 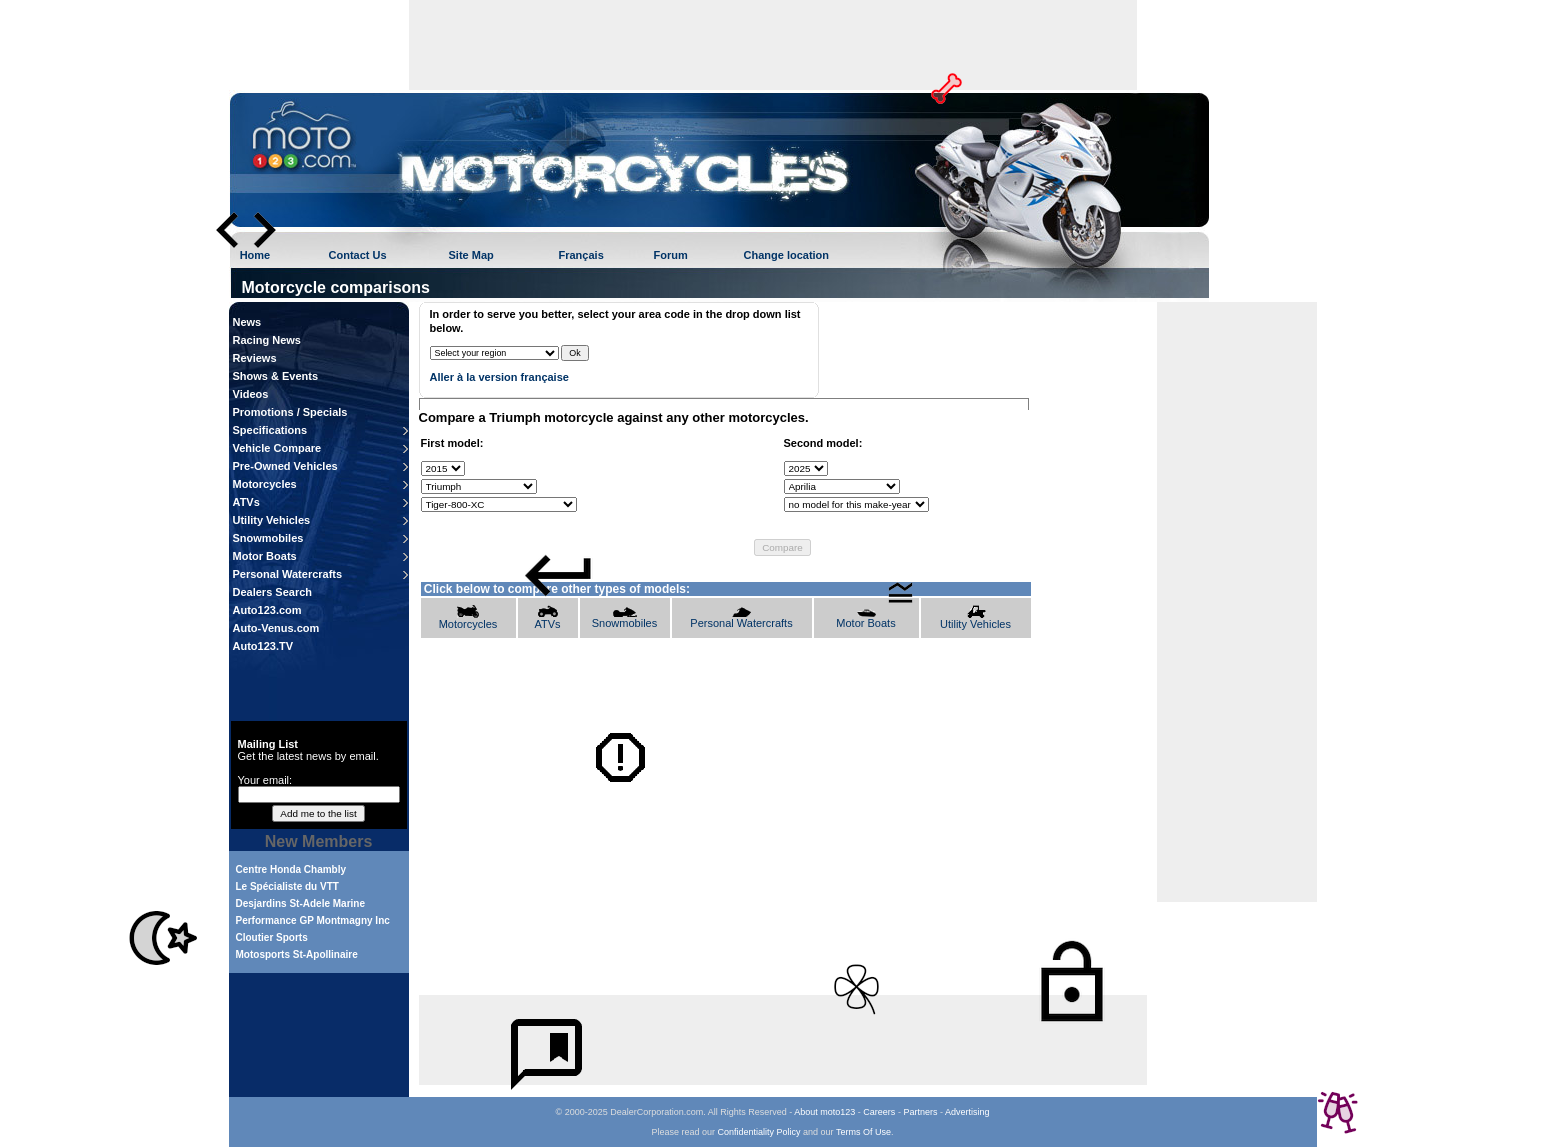 What do you see at coordinates (559, 575) in the screenshot?
I see `submit or confirm text input` at bounding box center [559, 575].